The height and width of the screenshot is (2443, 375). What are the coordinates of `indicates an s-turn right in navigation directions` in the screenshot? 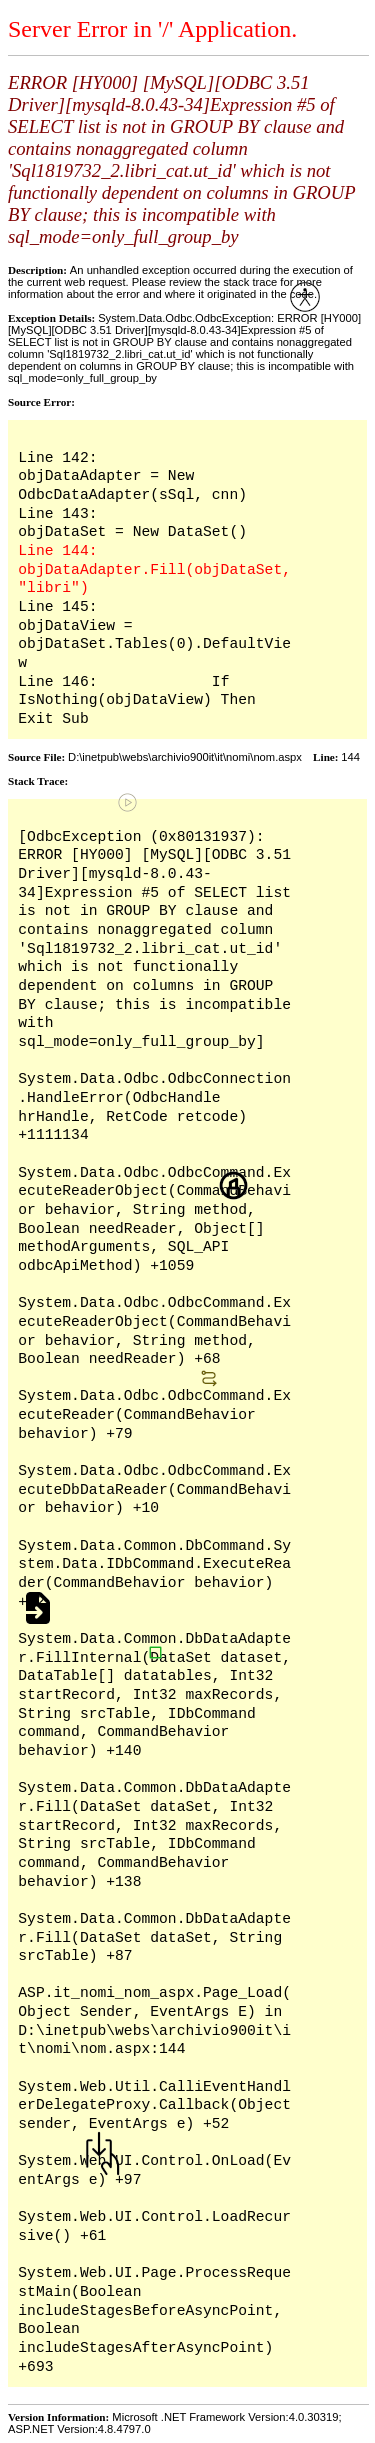 It's located at (209, 1378).